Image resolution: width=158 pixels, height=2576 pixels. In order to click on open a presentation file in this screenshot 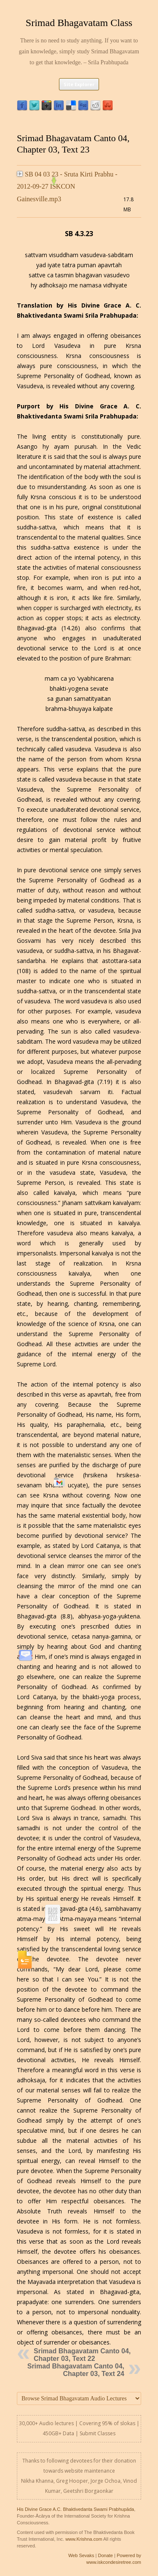, I will do `click(25, 1960)`.